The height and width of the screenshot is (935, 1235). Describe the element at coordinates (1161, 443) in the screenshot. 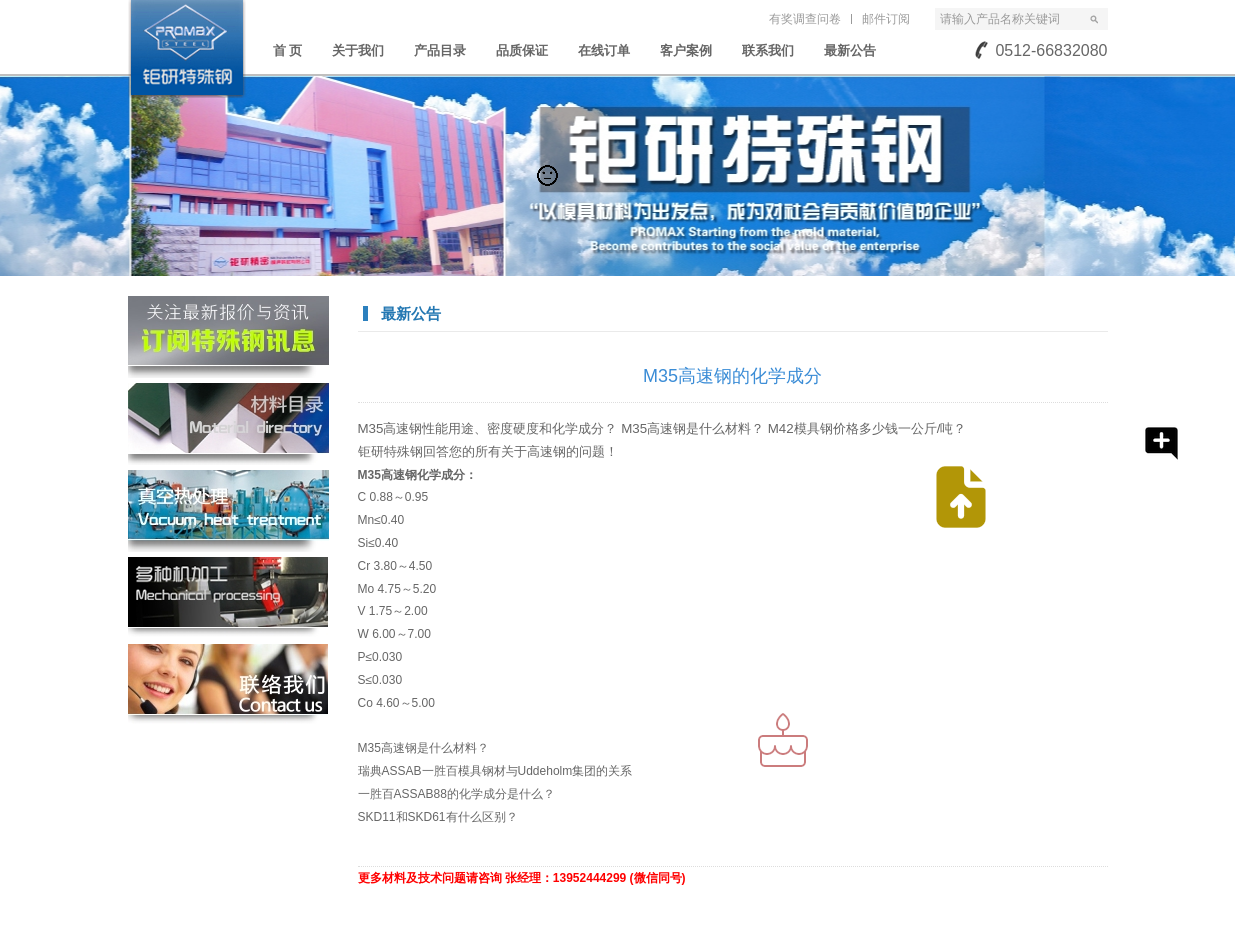

I see `add a new comment` at that location.